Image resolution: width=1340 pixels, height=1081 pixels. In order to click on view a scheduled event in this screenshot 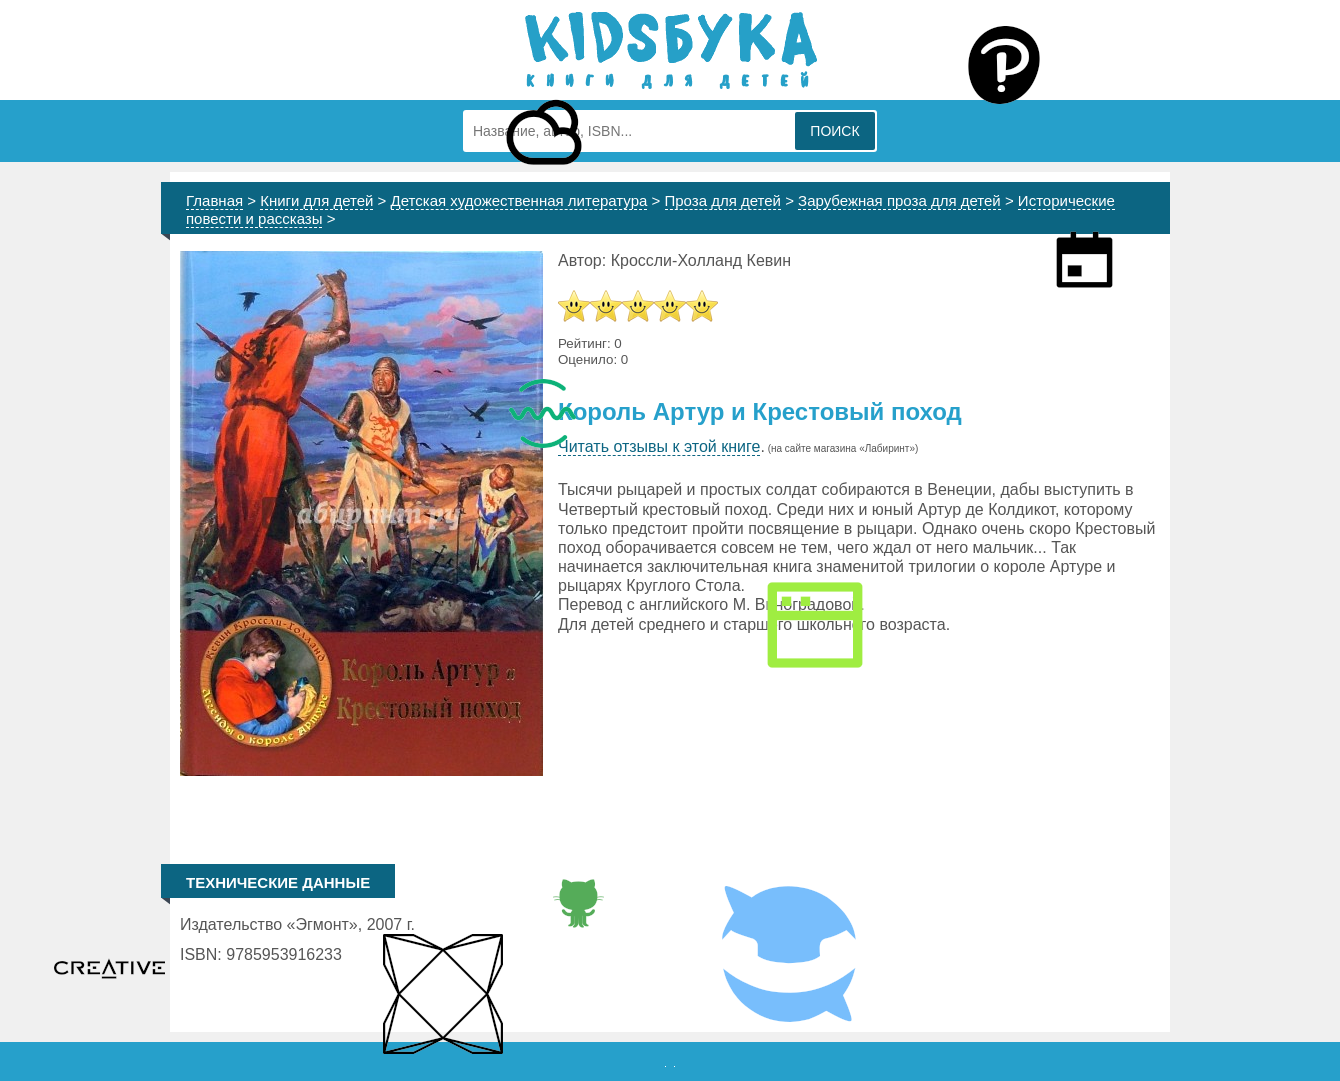, I will do `click(1084, 262)`.